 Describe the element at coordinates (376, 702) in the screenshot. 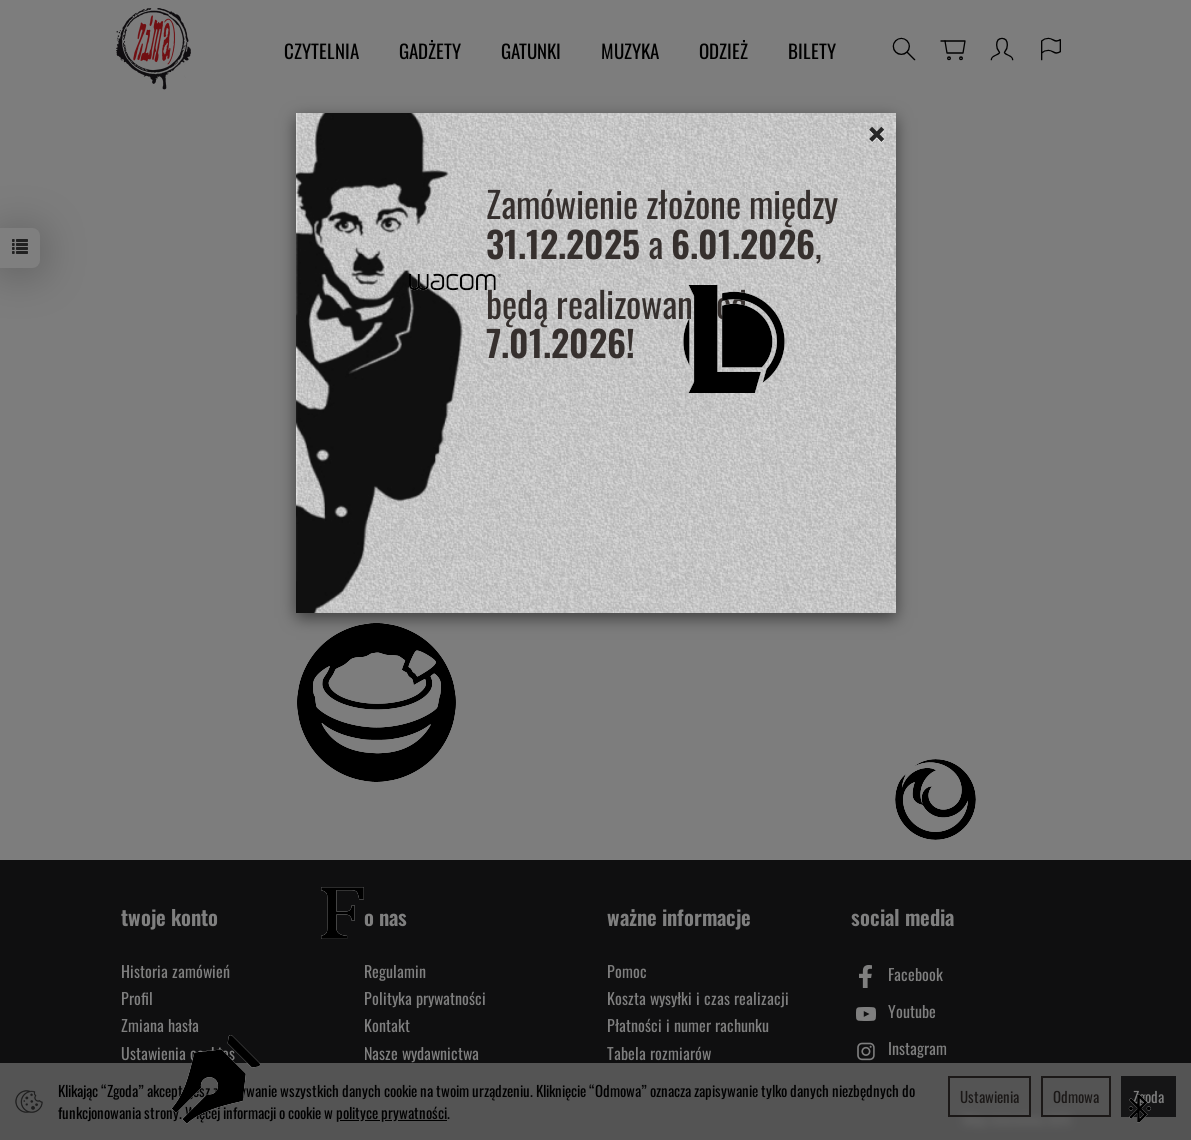

I see `open Apache Guacamole remote desktop gateway` at that location.